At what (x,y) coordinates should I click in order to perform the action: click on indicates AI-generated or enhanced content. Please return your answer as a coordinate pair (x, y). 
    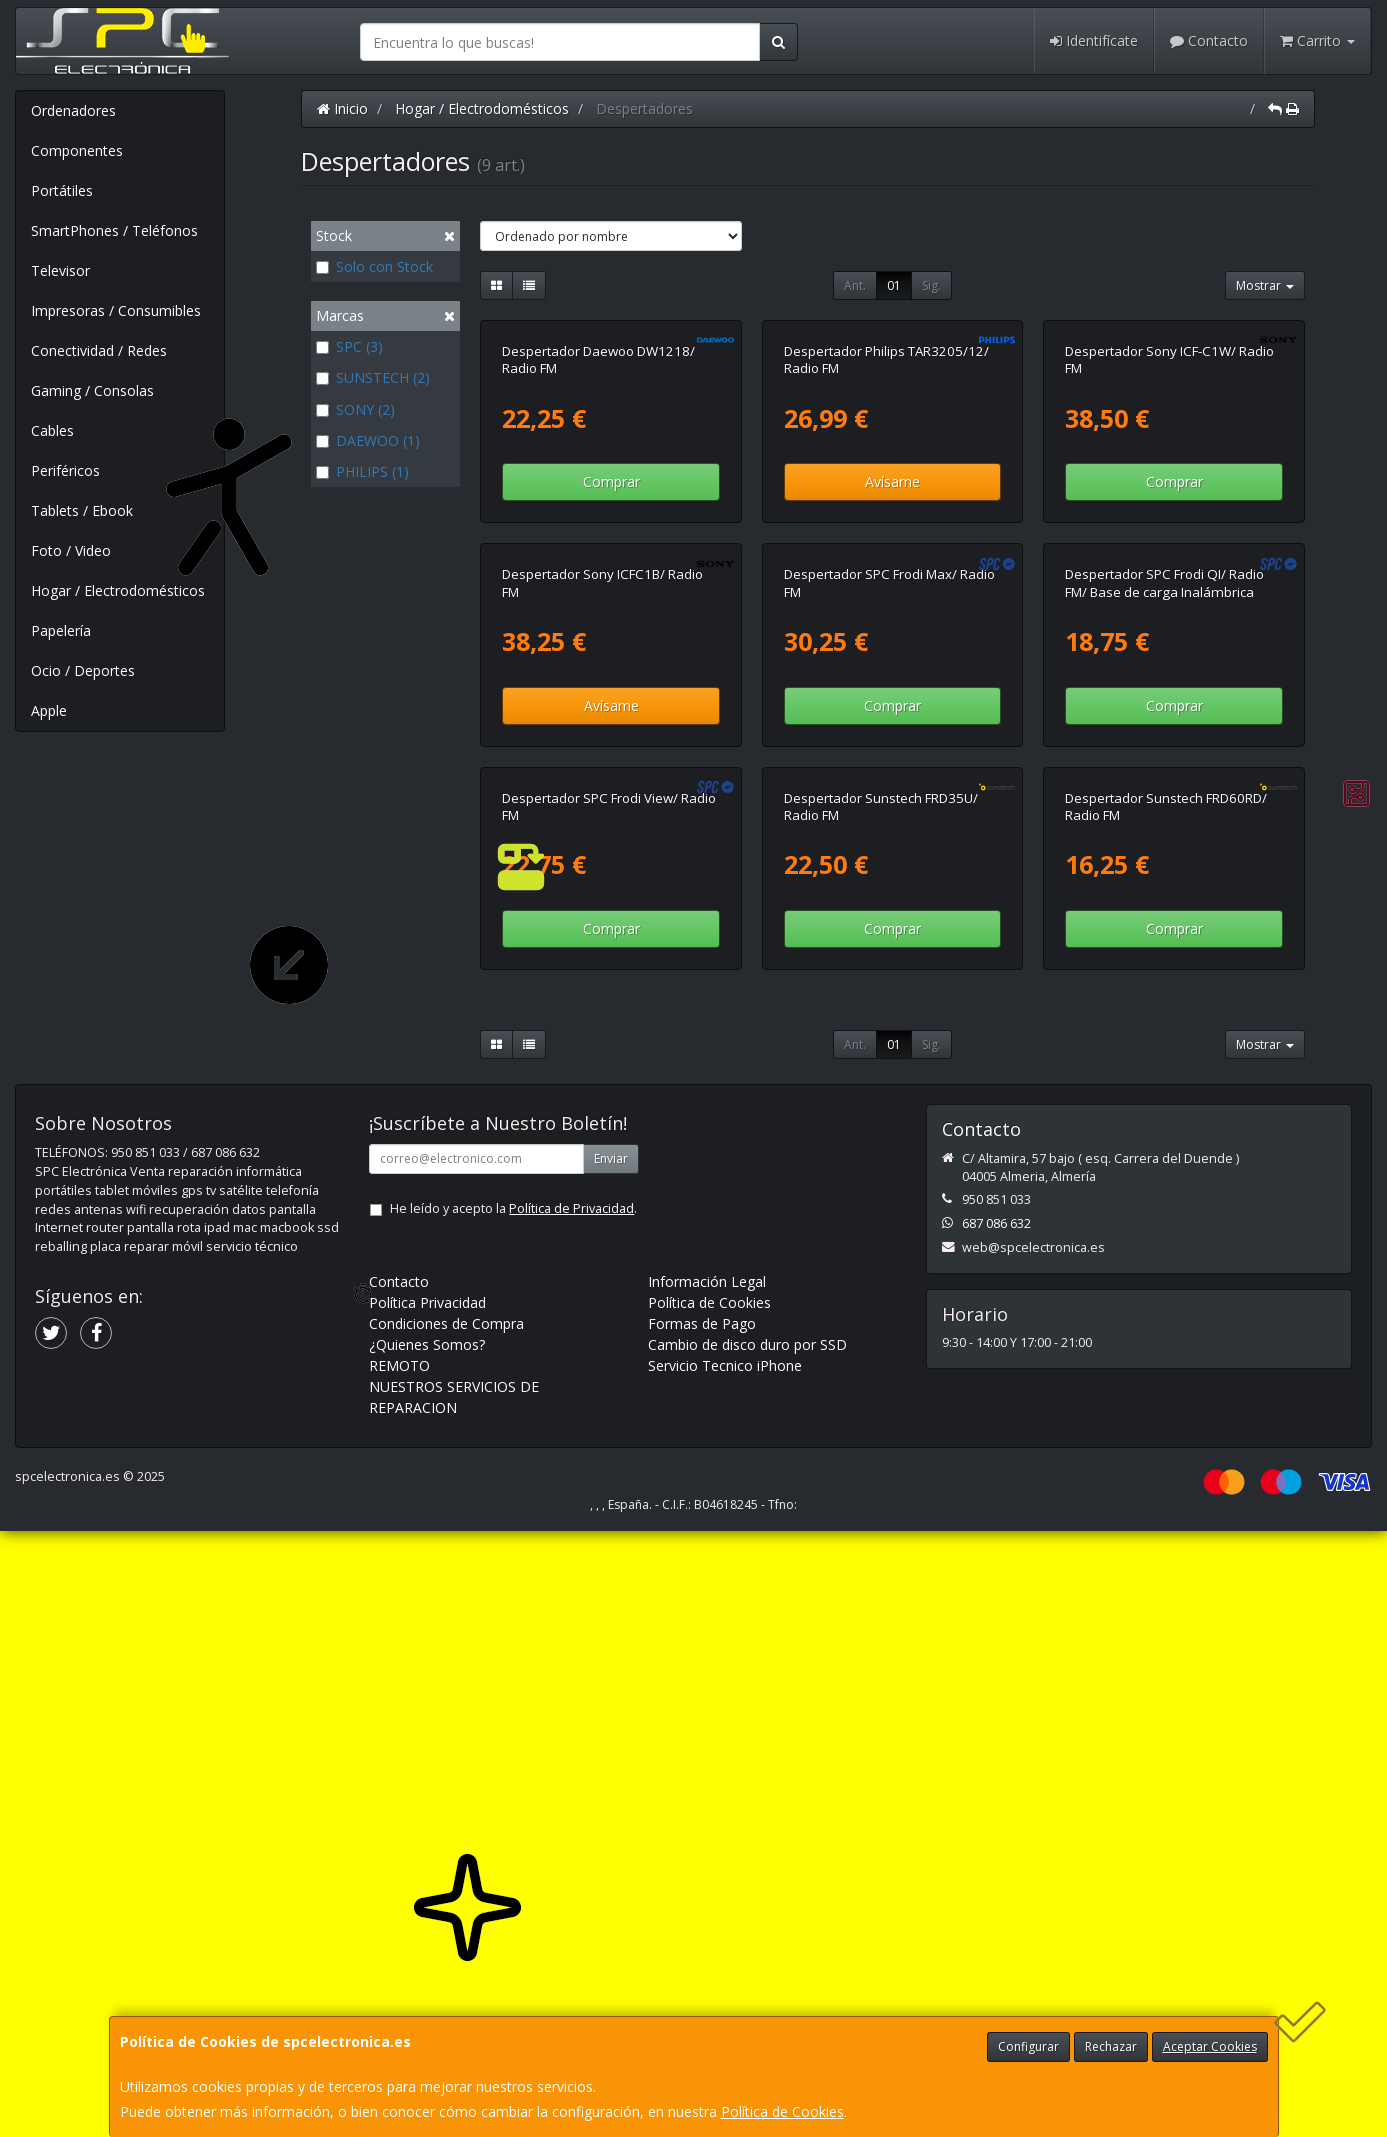
    Looking at the image, I should click on (467, 1907).